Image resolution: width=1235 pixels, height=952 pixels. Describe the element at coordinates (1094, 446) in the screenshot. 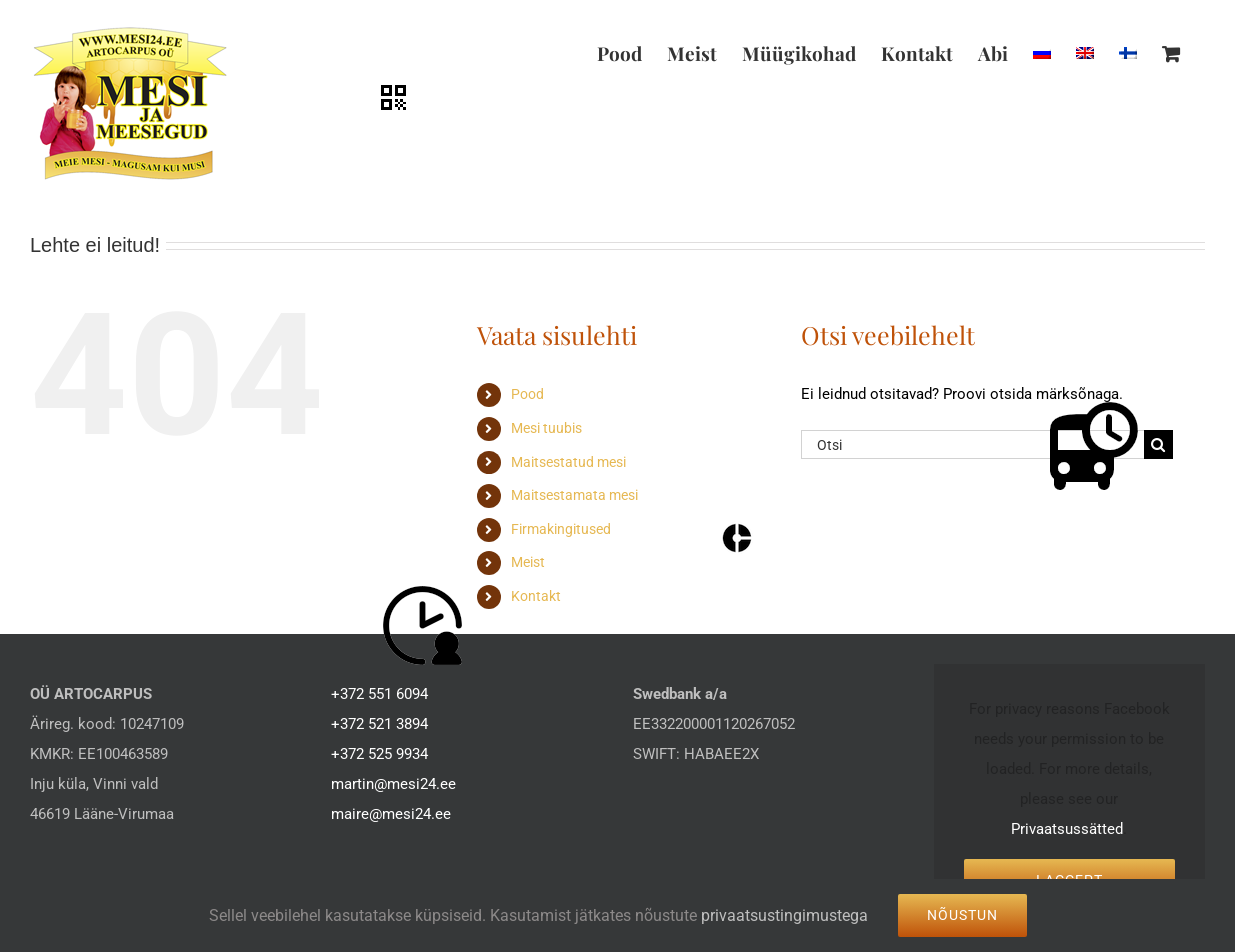

I see `view bus departure times` at that location.